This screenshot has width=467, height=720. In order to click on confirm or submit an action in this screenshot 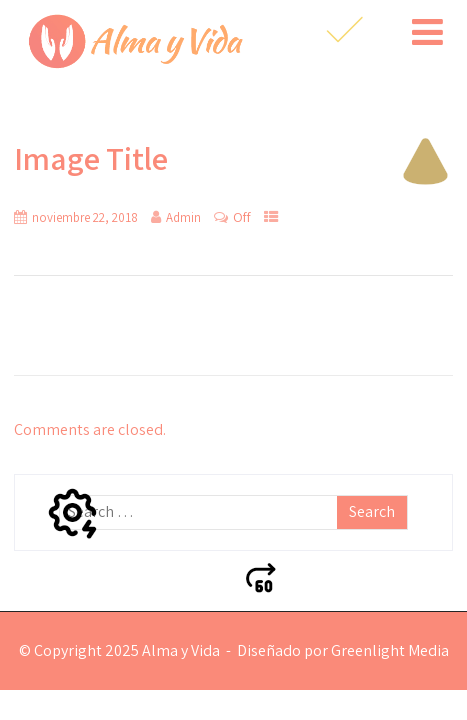, I will do `click(344, 28)`.